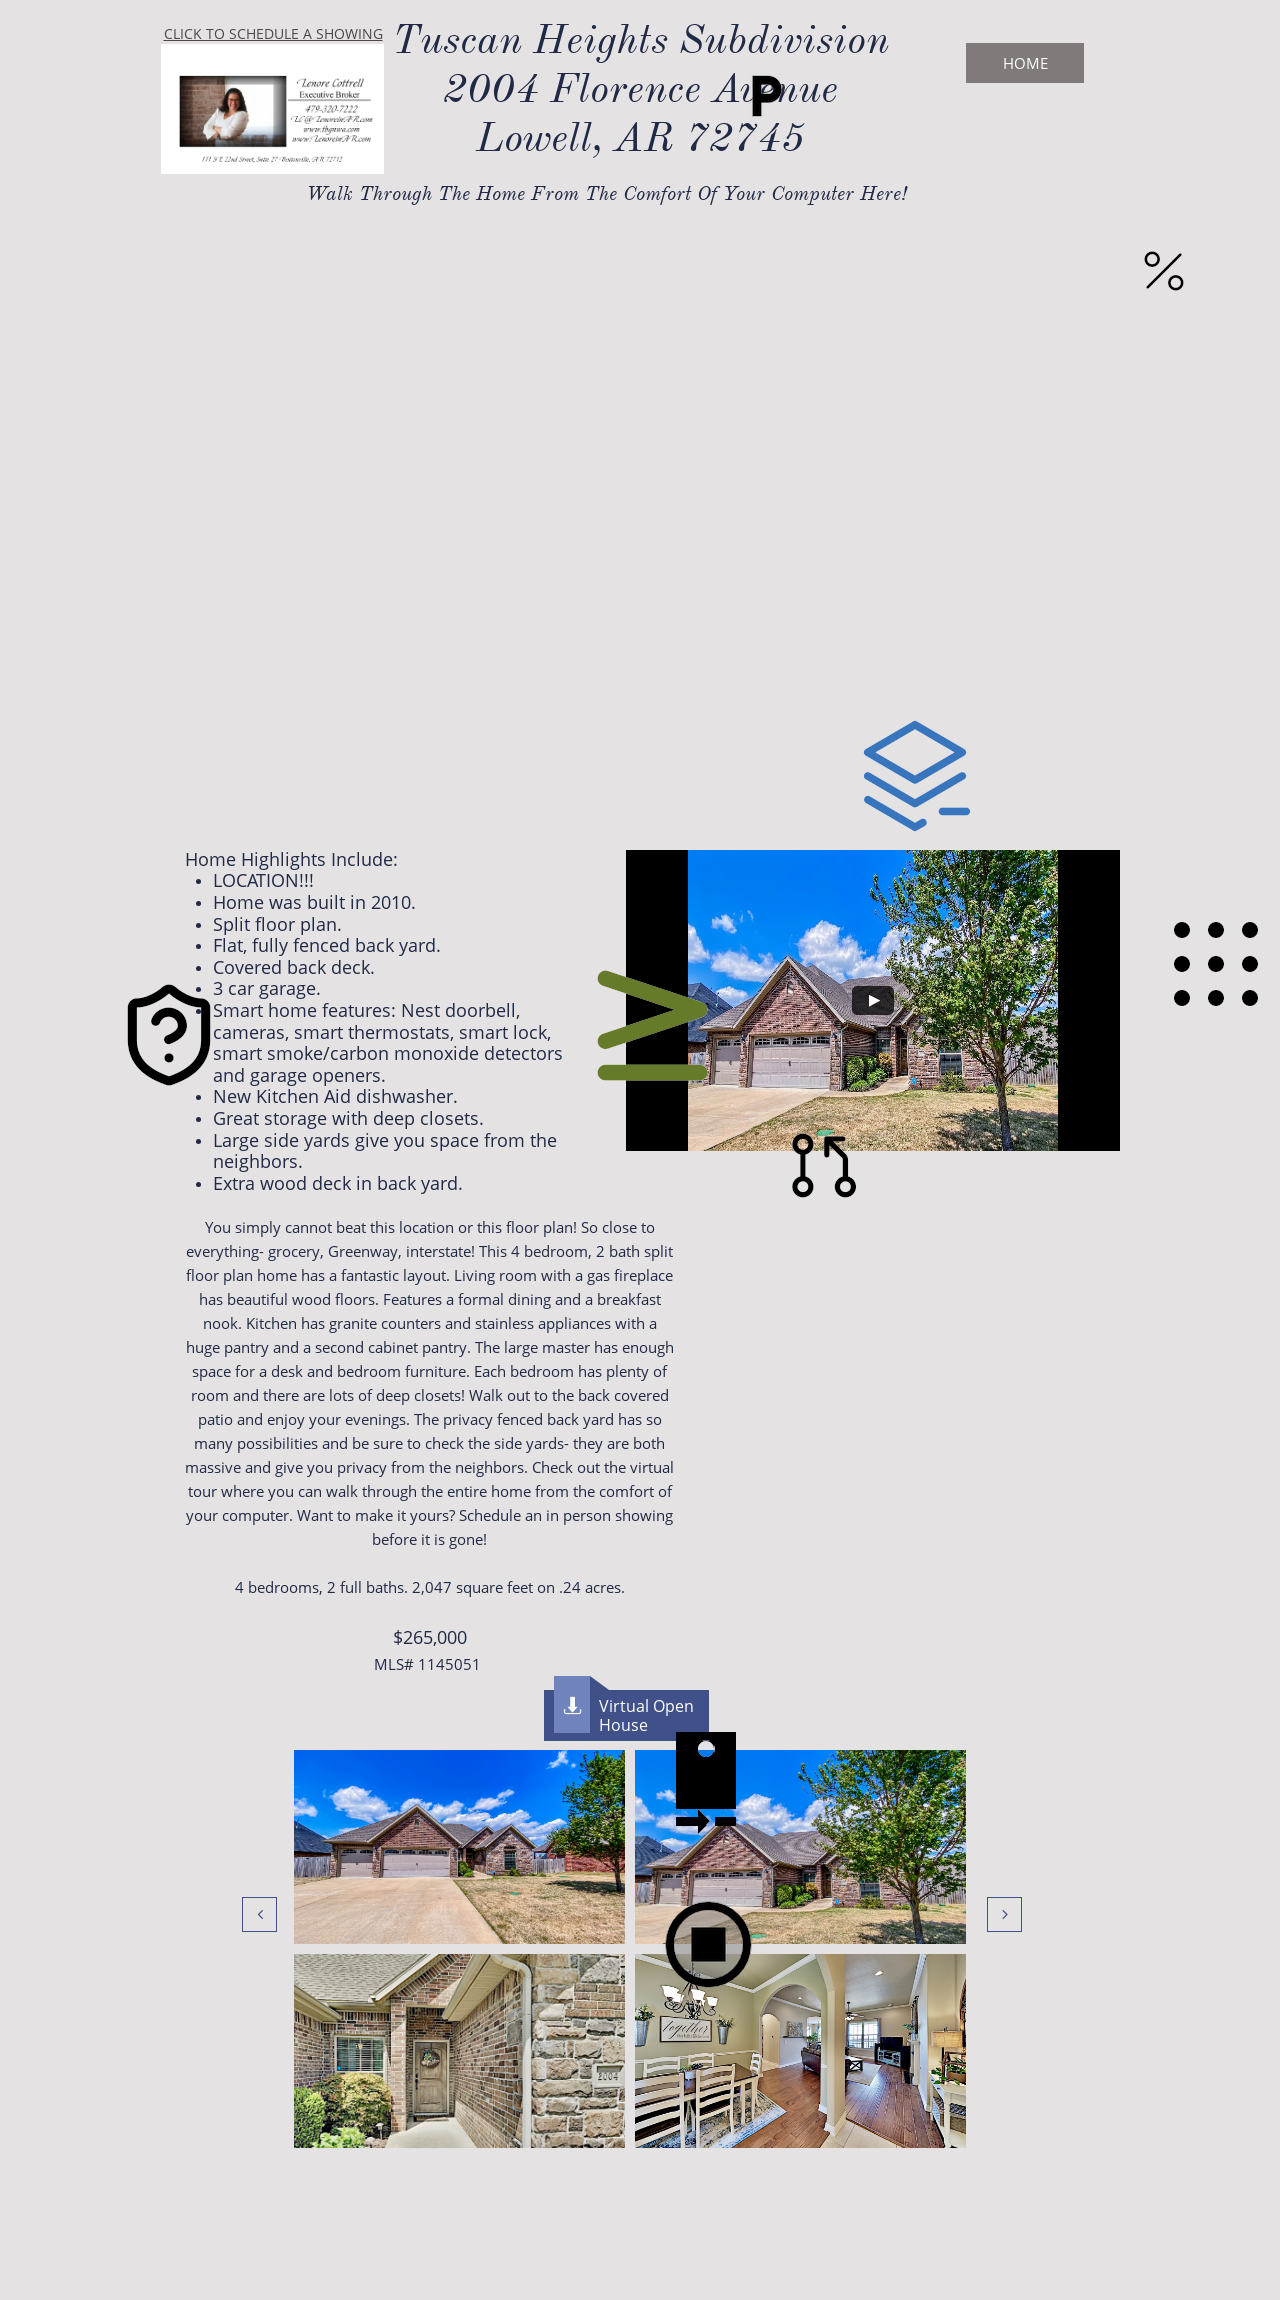 This screenshot has height=2300, width=1280. What do you see at coordinates (821, 1165) in the screenshot?
I see `create a new pull request` at bounding box center [821, 1165].